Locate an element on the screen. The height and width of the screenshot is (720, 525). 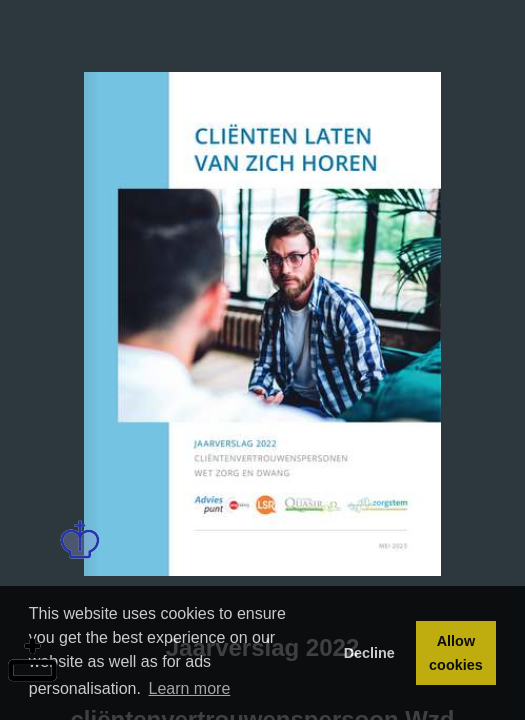
insert a new row above is located at coordinates (32, 659).